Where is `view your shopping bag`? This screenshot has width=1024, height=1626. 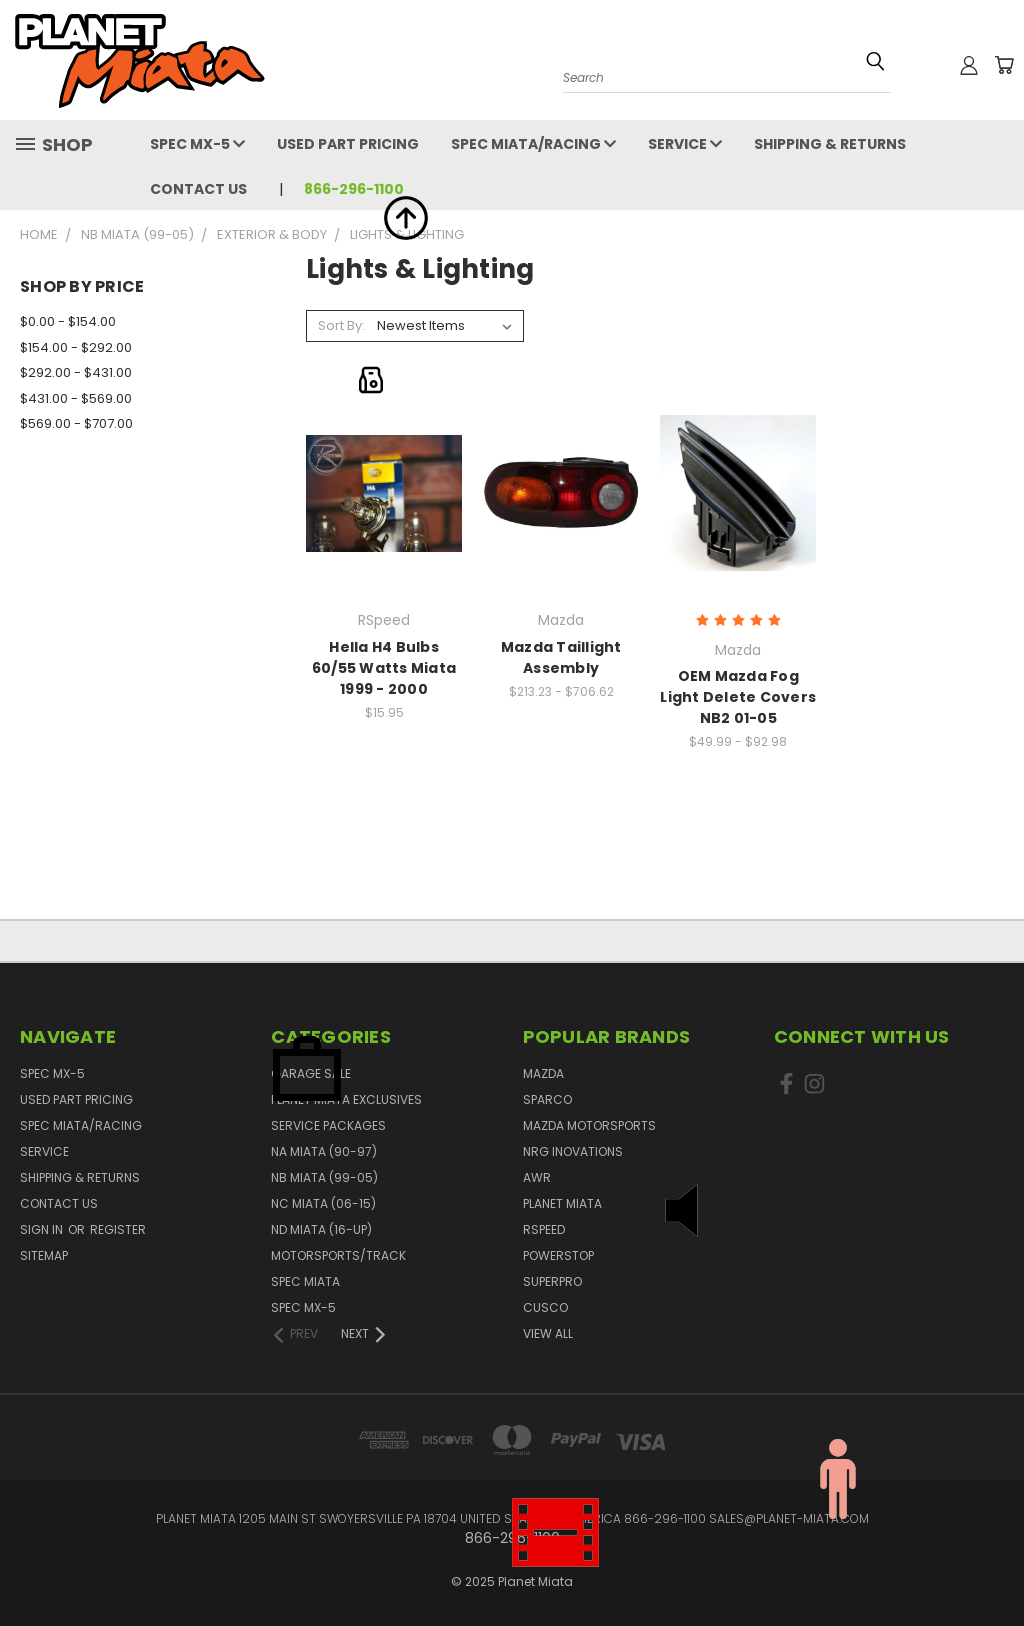 view your shopping bag is located at coordinates (371, 380).